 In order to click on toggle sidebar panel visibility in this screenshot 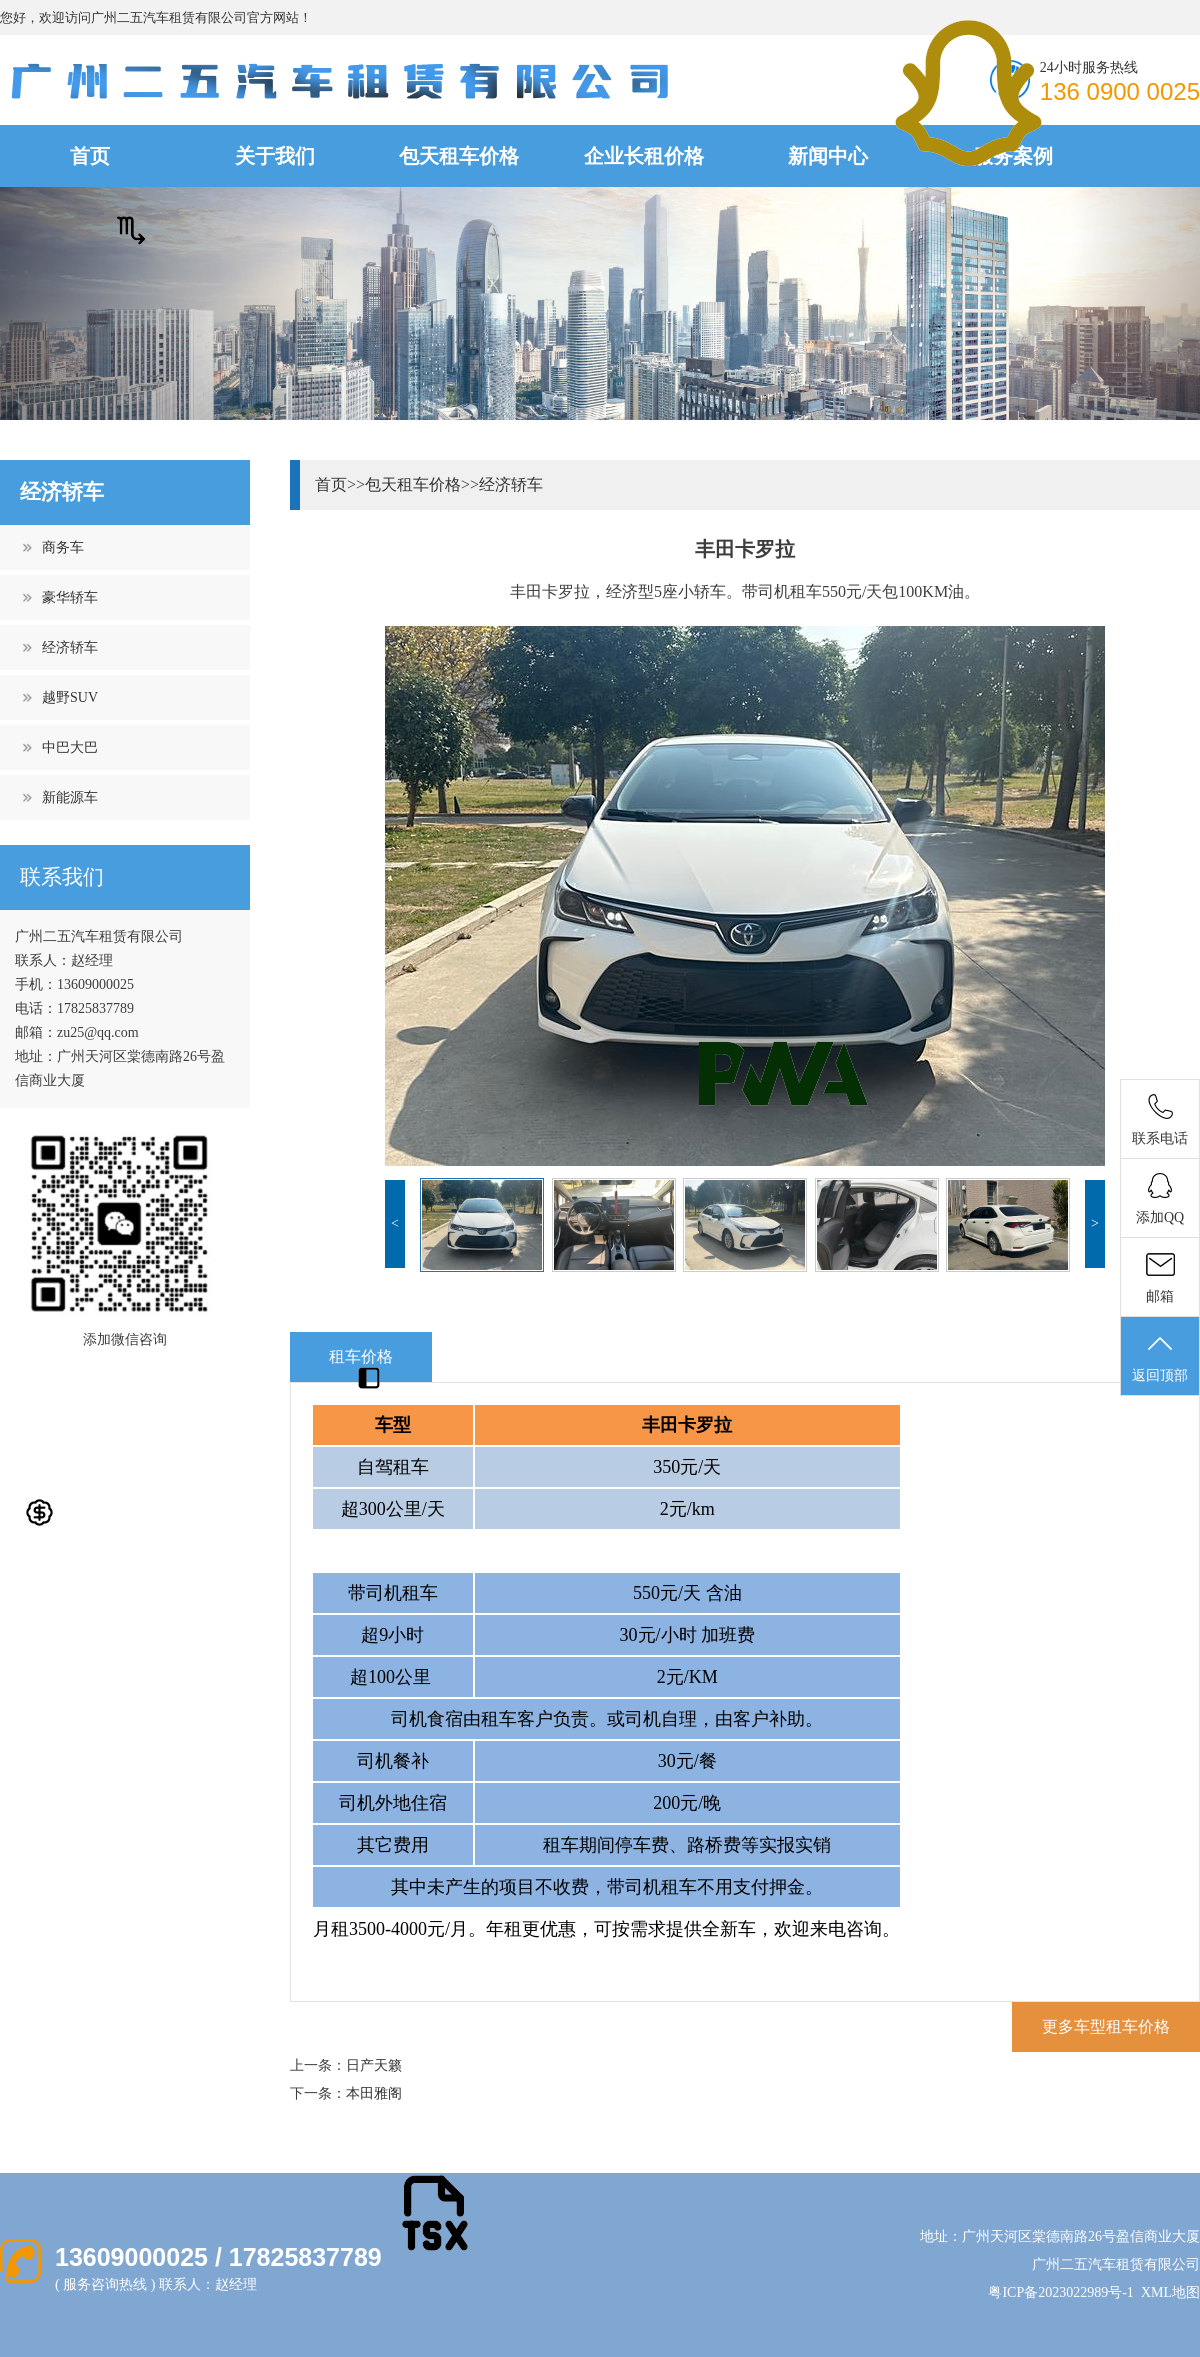, I will do `click(369, 1378)`.